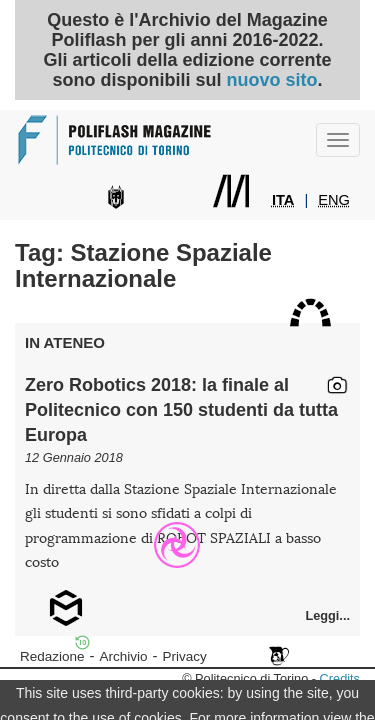 The height and width of the screenshot is (720, 375). I want to click on mailtrap email testing service logo, so click(66, 608).